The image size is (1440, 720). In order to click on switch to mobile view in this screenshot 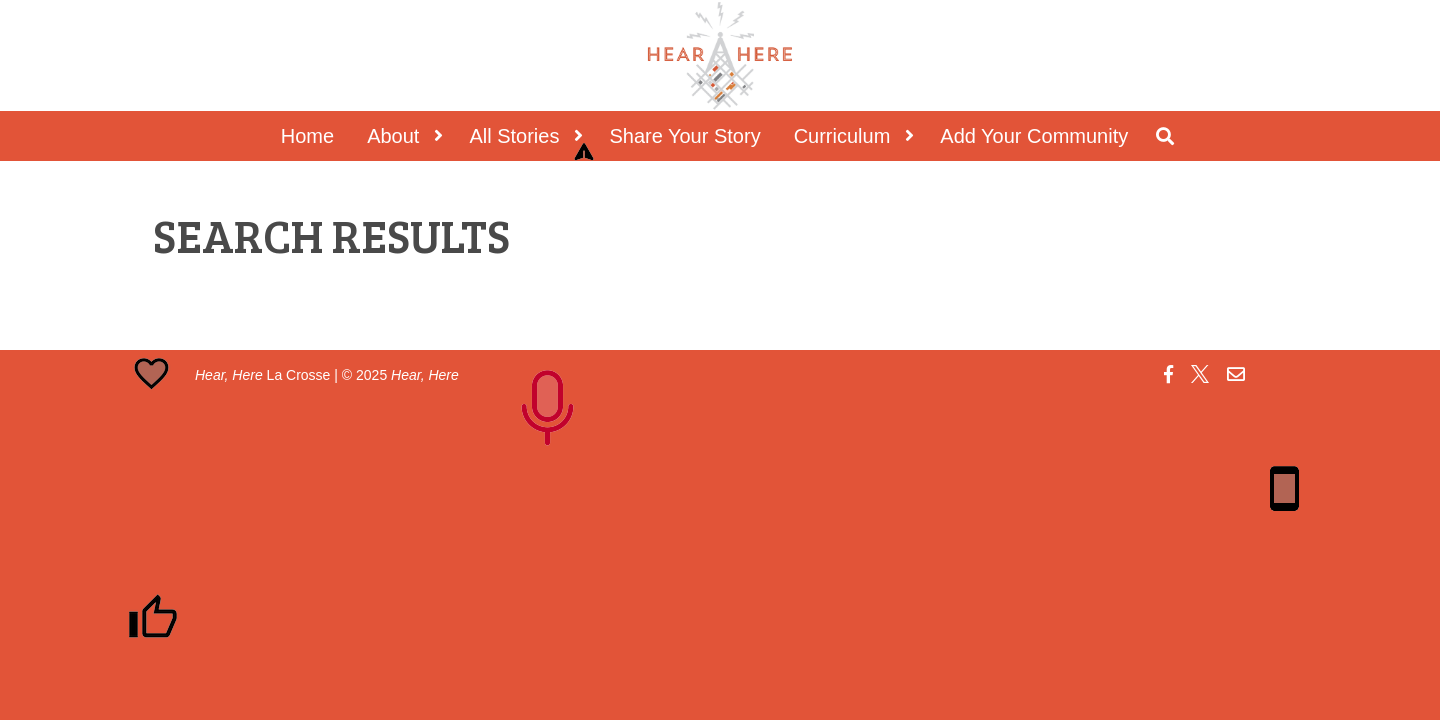, I will do `click(1284, 488)`.